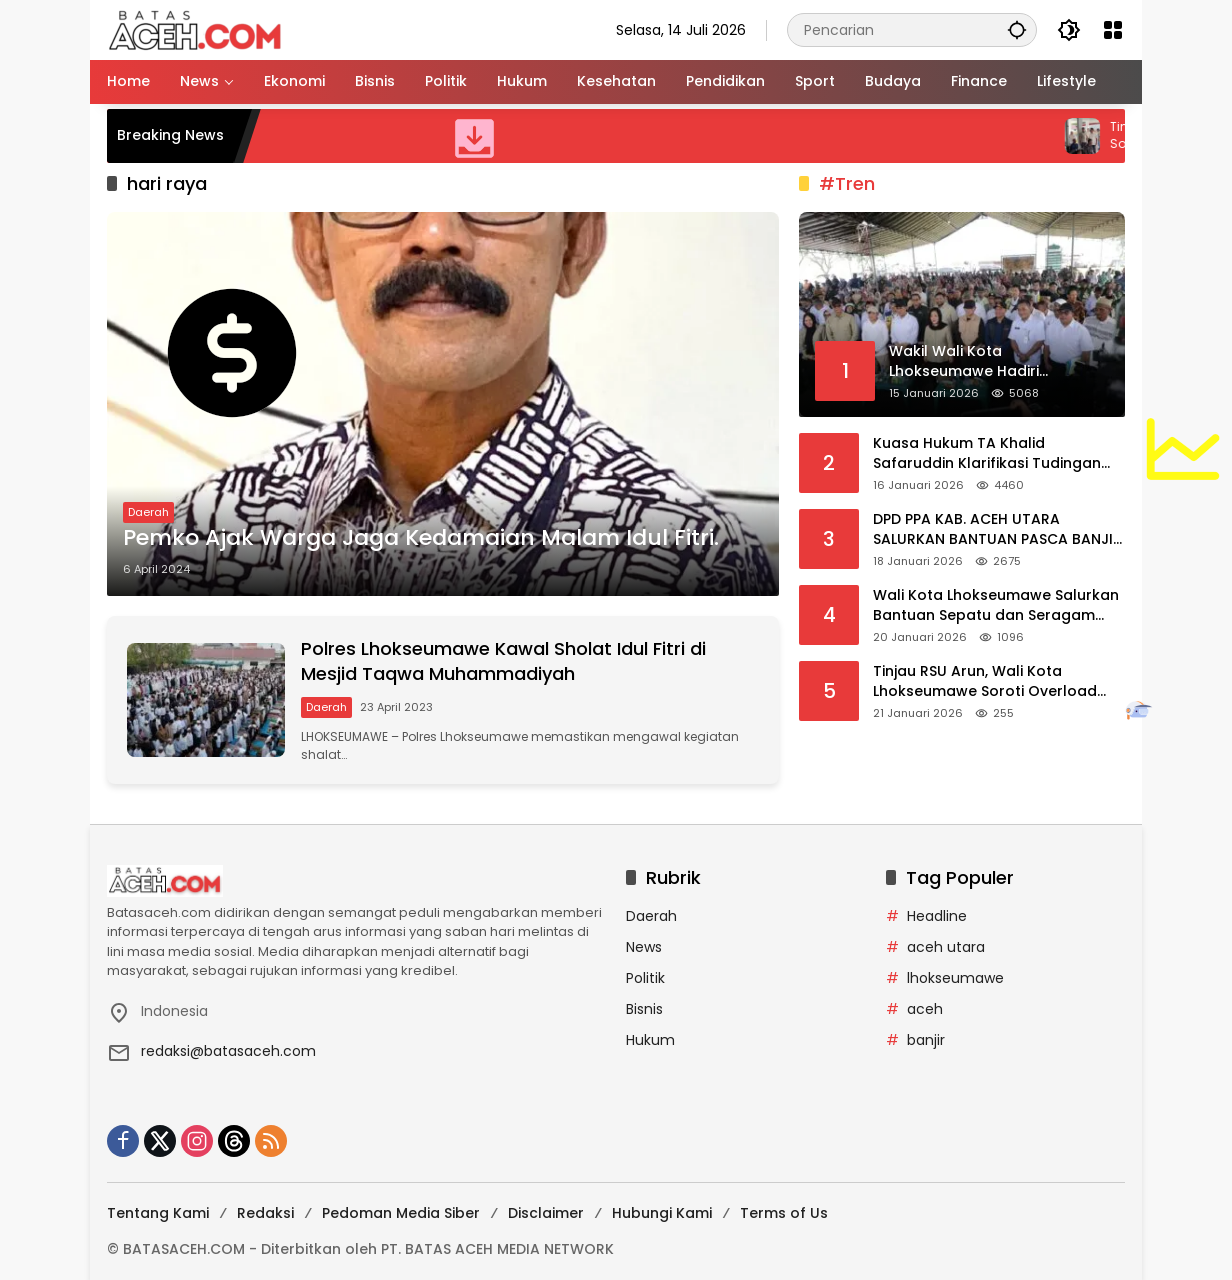  Describe the element at coordinates (232, 353) in the screenshot. I see `view account balance or financial summary` at that location.